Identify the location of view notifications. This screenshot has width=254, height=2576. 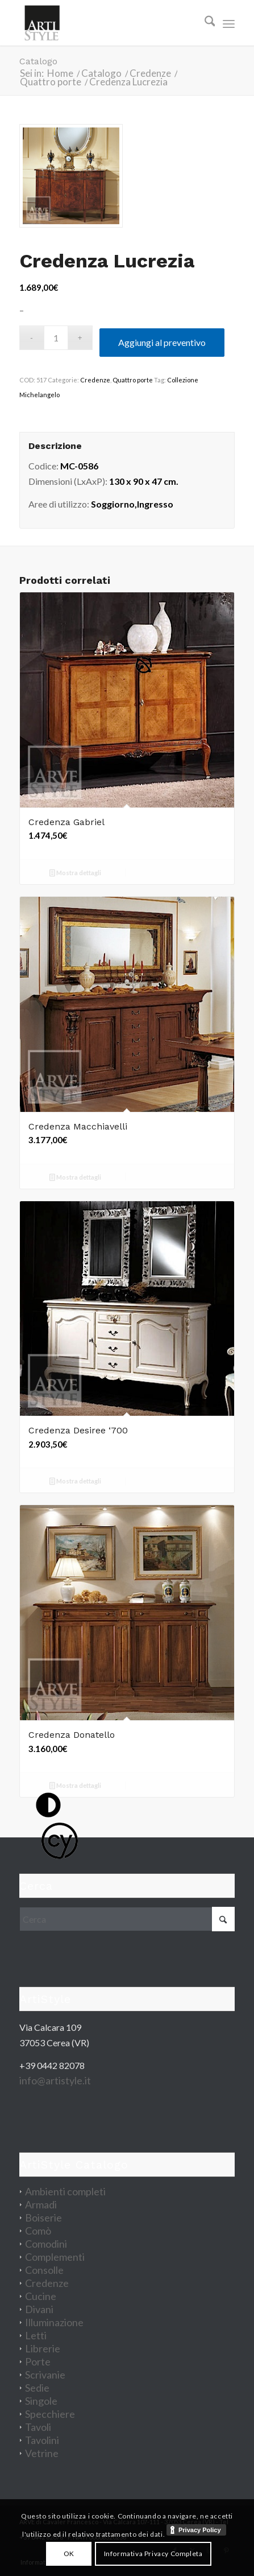
(144, 665).